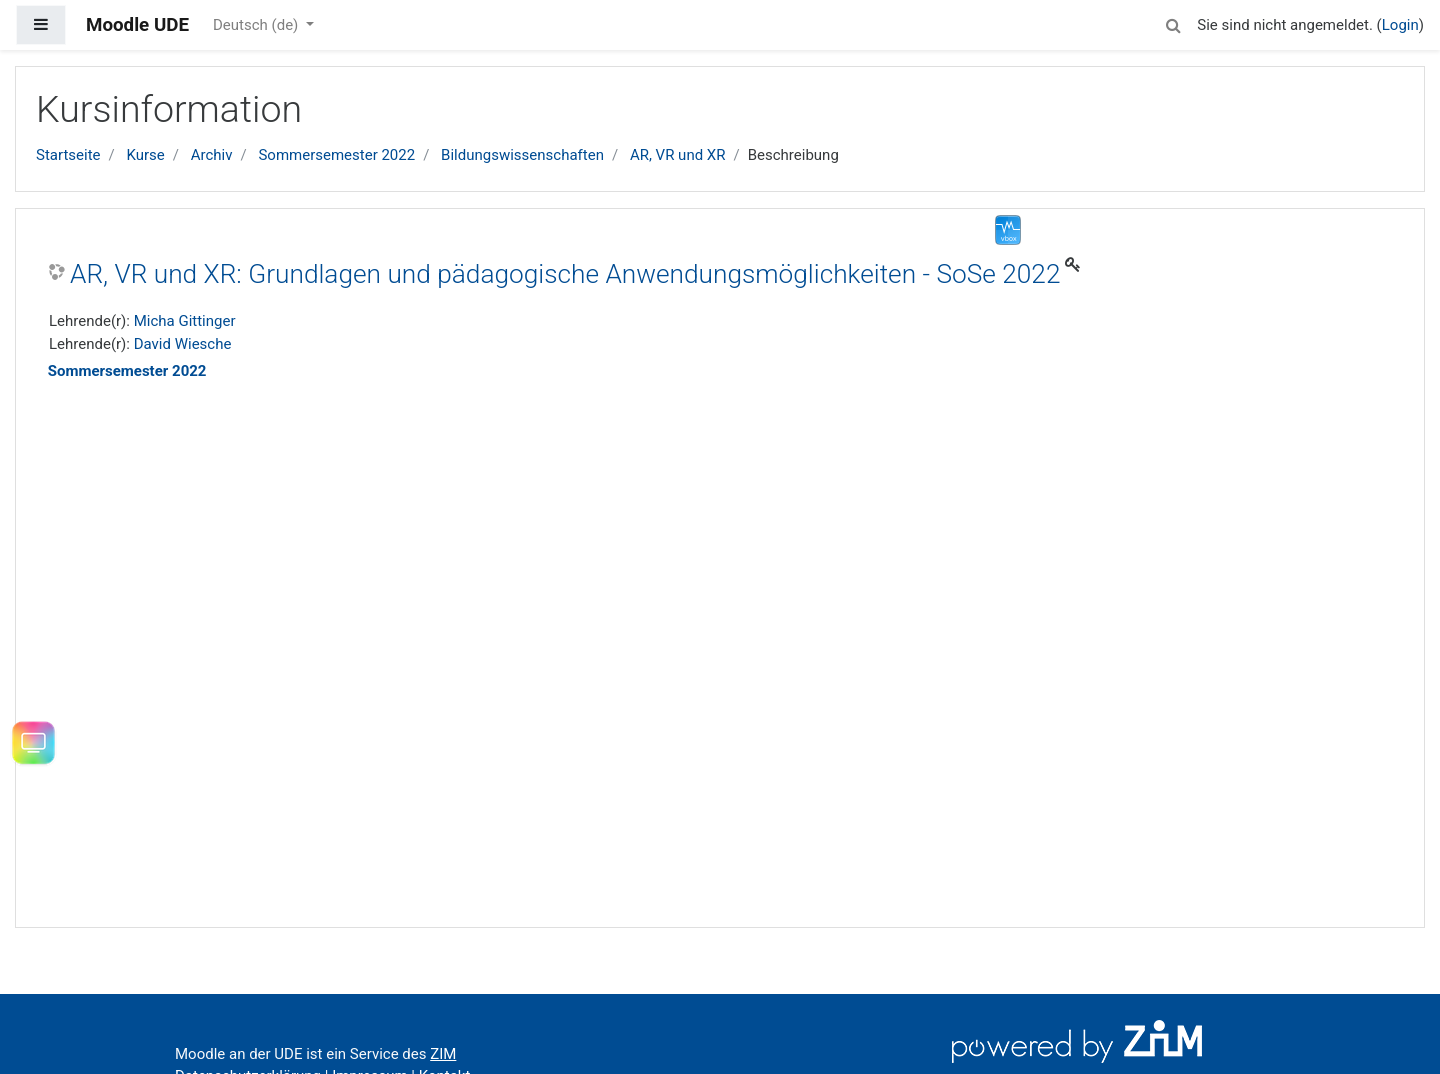  What do you see at coordinates (1008, 230) in the screenshot?
I see `a VirtualBox virtual machine configuration file` at bounding box center [1008, 230].